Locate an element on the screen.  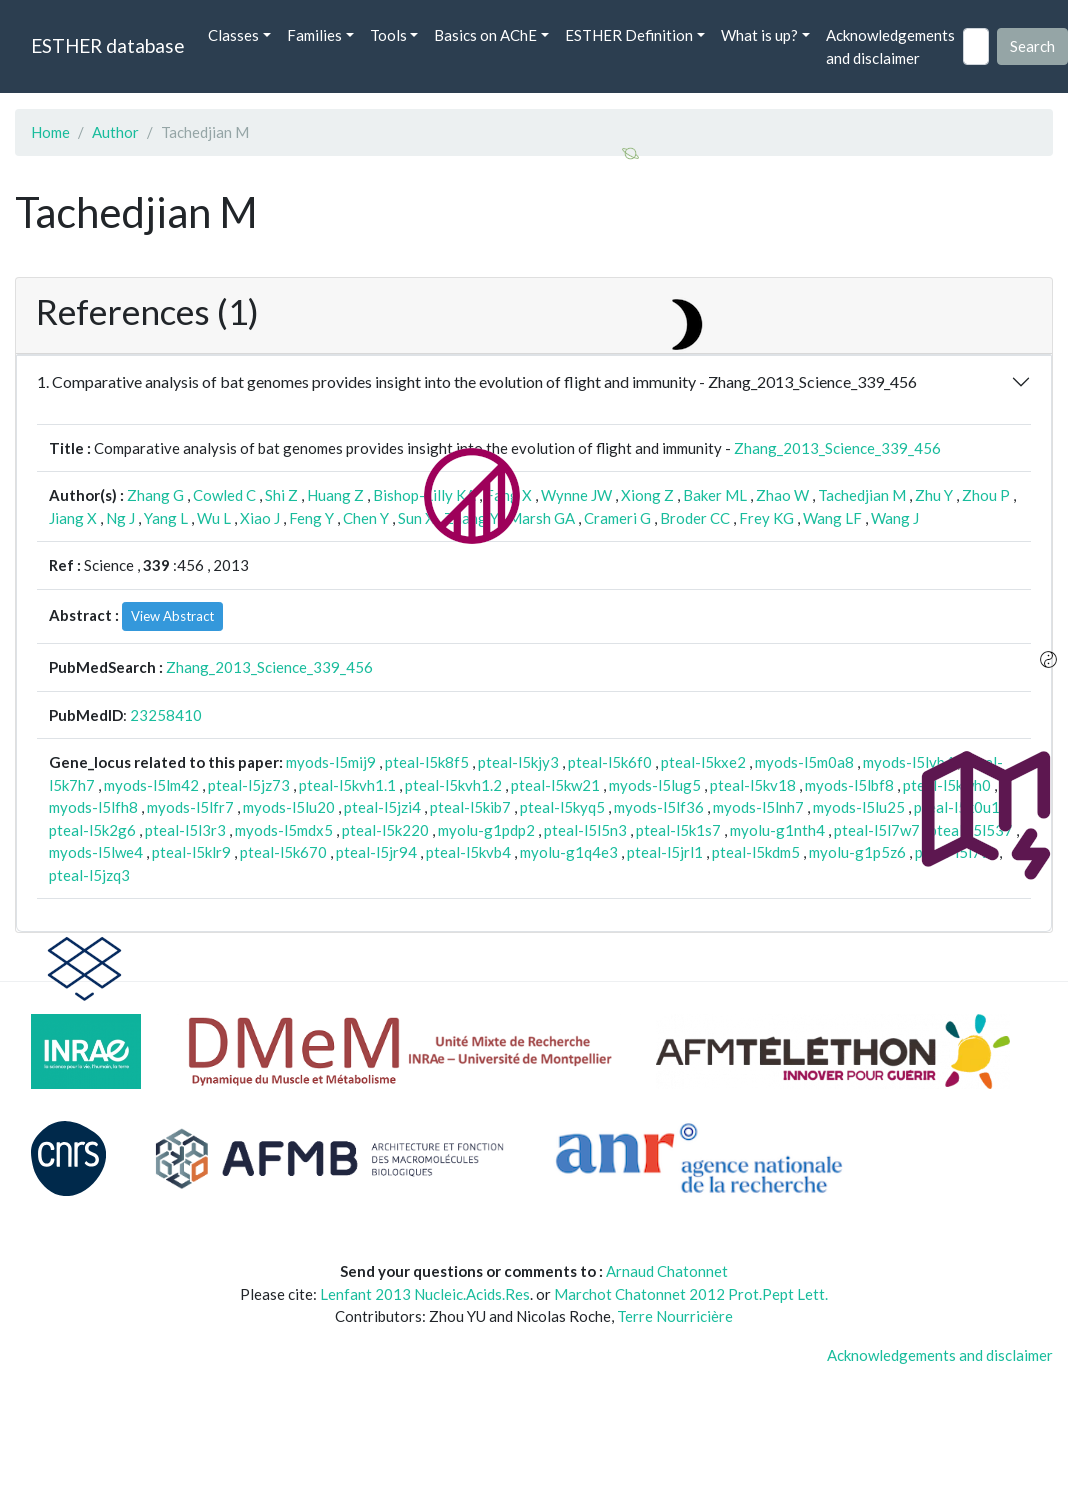
adjust display contrast settings is located at coordinates (472, 496).